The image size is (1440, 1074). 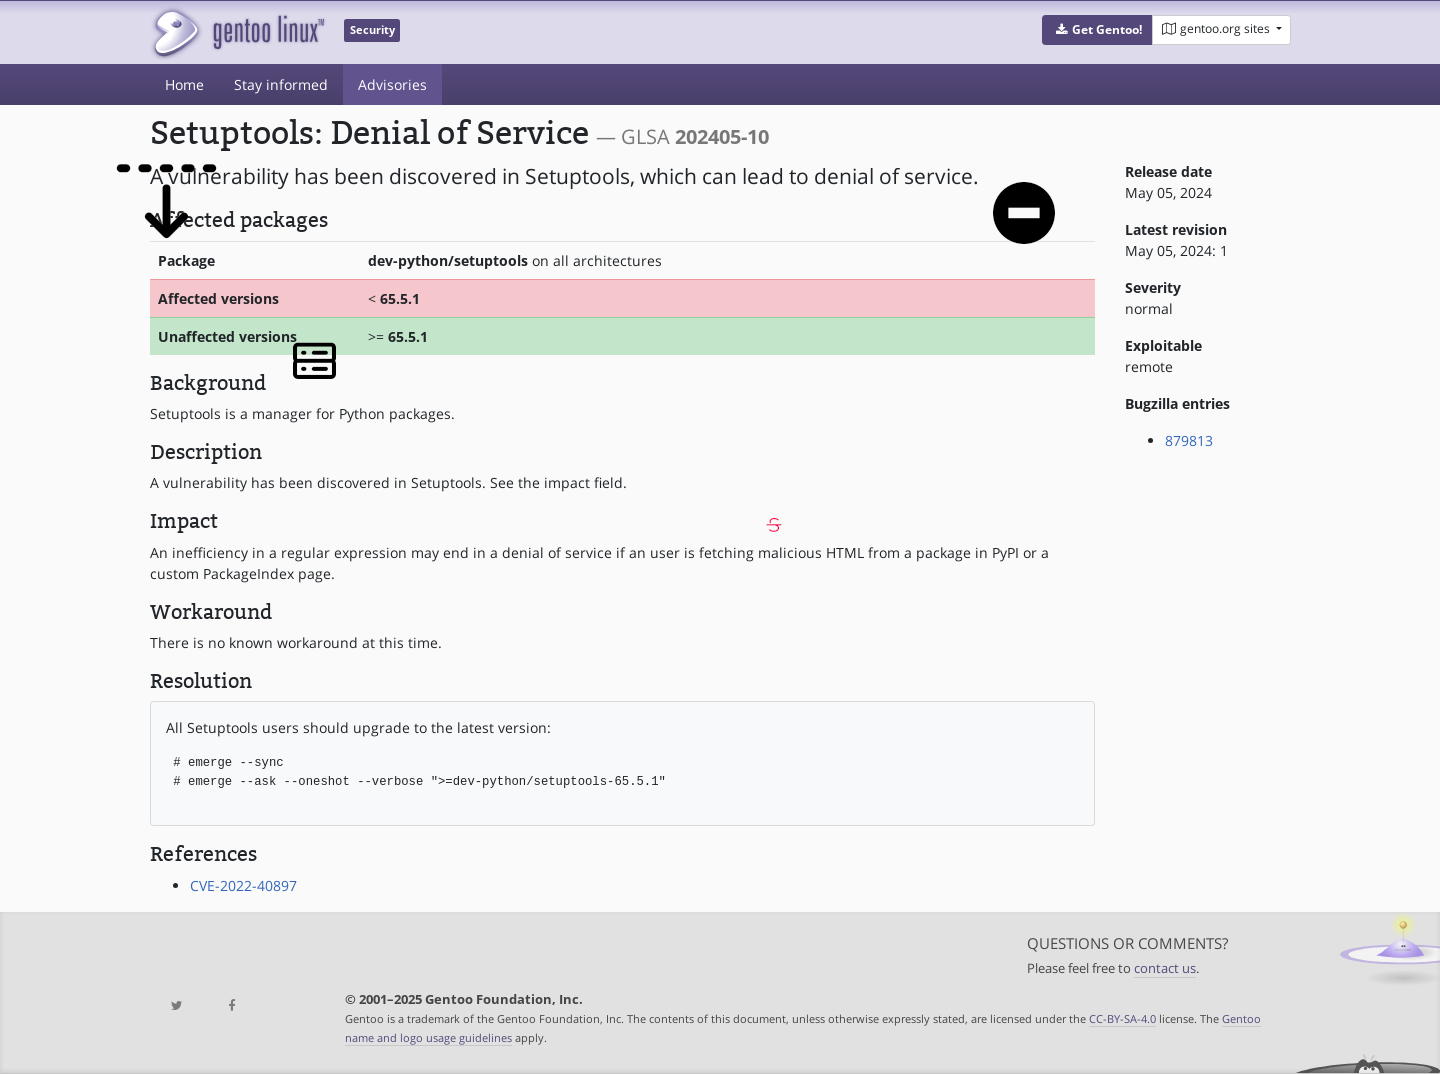 I want to click on access server settings or configuration, so click(x=314, y=361).